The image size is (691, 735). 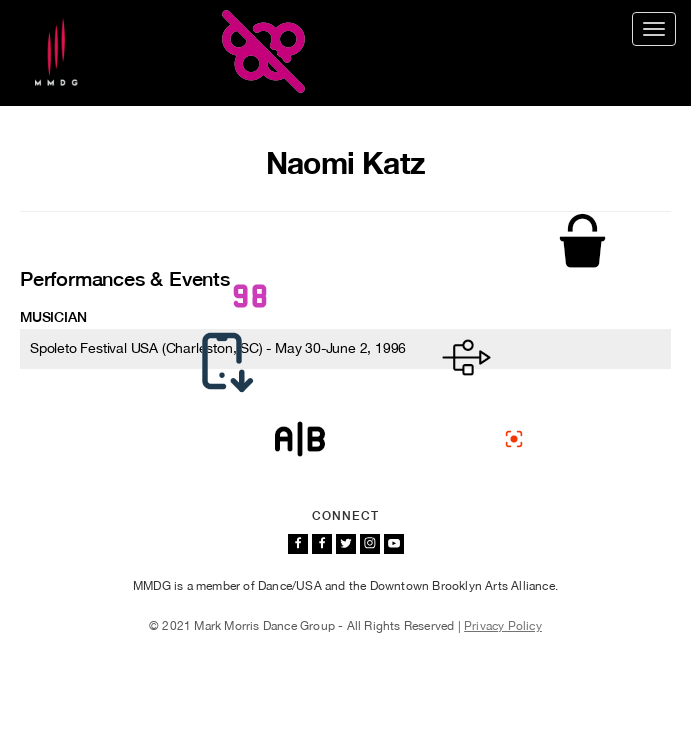 I want to click on capture a photo or screenshot, so click(x=514, y=439).